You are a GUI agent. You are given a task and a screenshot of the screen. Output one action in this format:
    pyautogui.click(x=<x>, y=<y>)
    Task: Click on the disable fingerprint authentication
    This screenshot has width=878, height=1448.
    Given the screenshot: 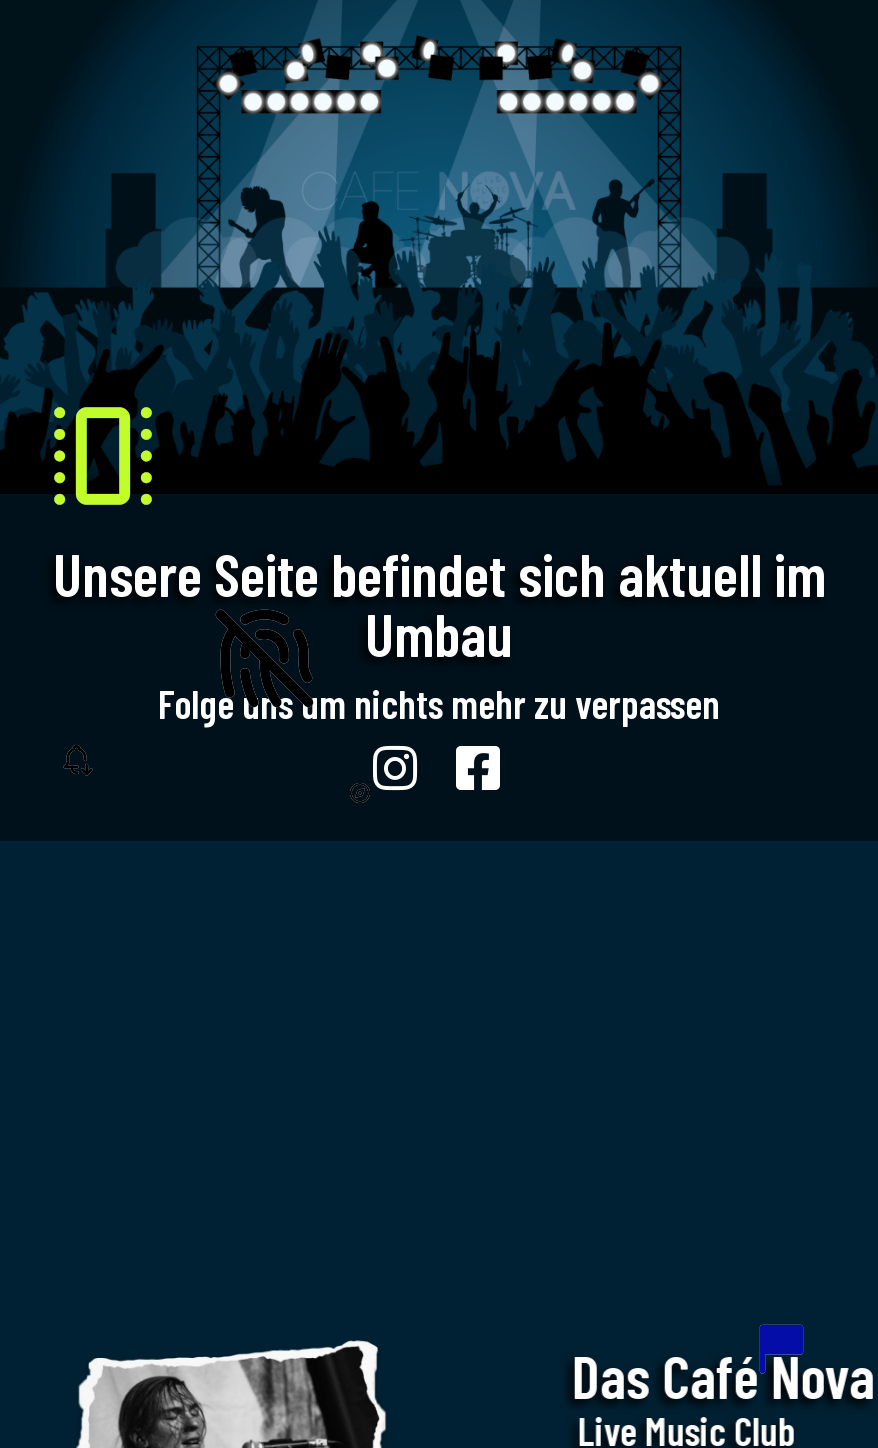 What is the action you would take?
    pyautogui.click(x=264, y=658)
    